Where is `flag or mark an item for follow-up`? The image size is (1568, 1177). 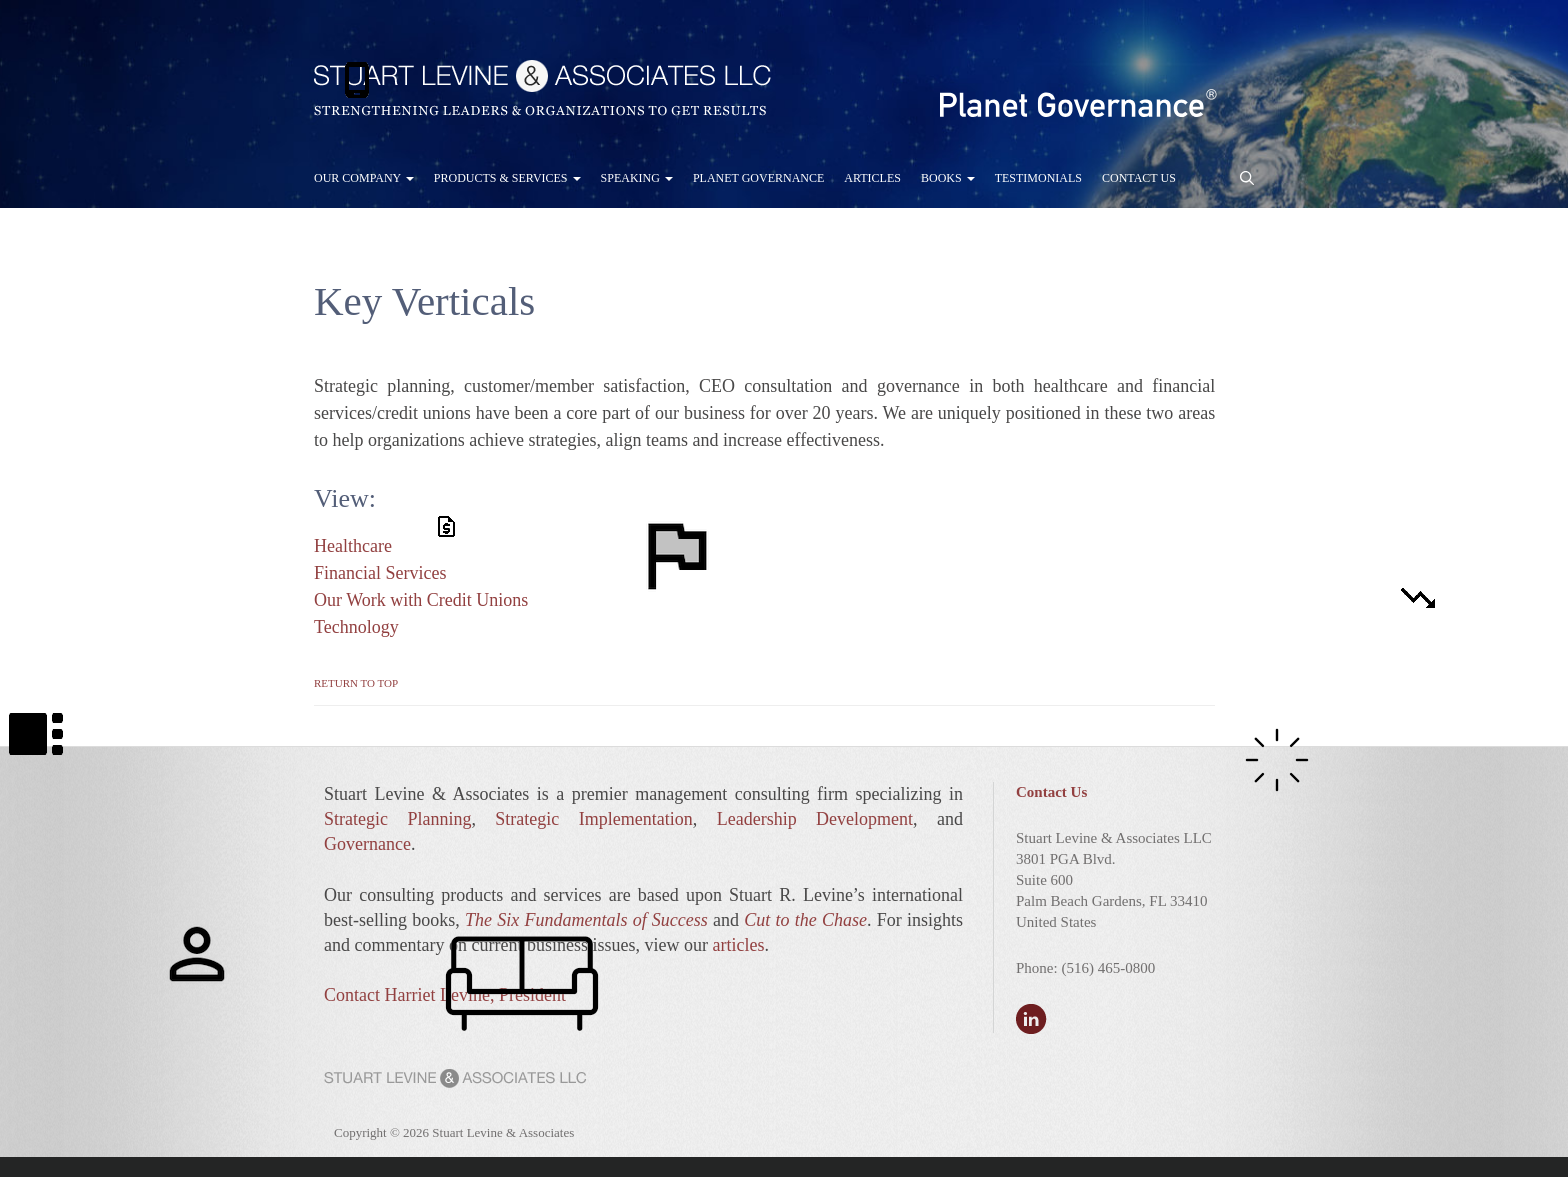
flag or mark an item for follow-up is located at coordinates (675, 554).